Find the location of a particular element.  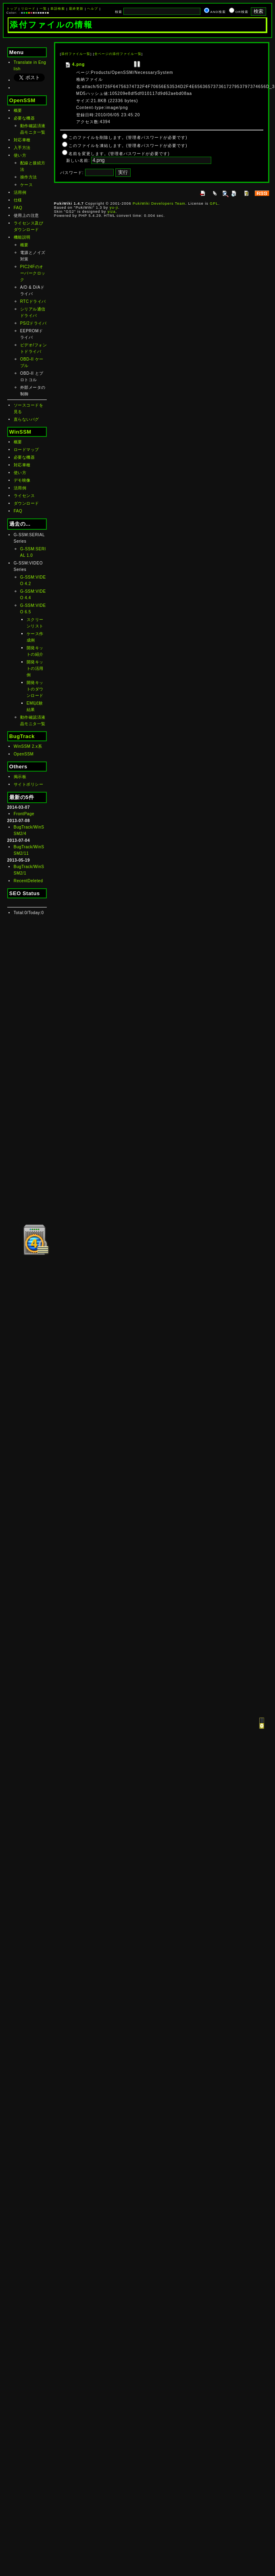

pause media playback is located at coordinates (137, 64).